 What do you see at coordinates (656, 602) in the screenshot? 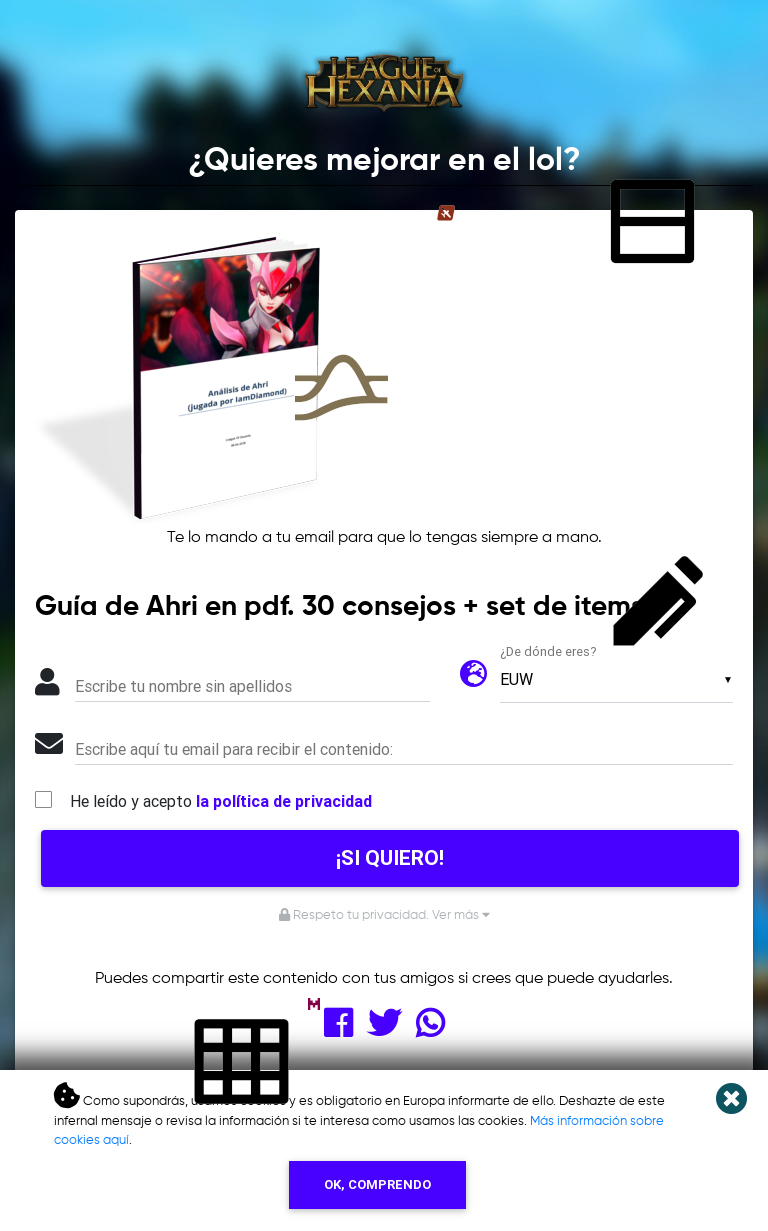
I see `edit or compose new content` at bounding box center [656, 602].